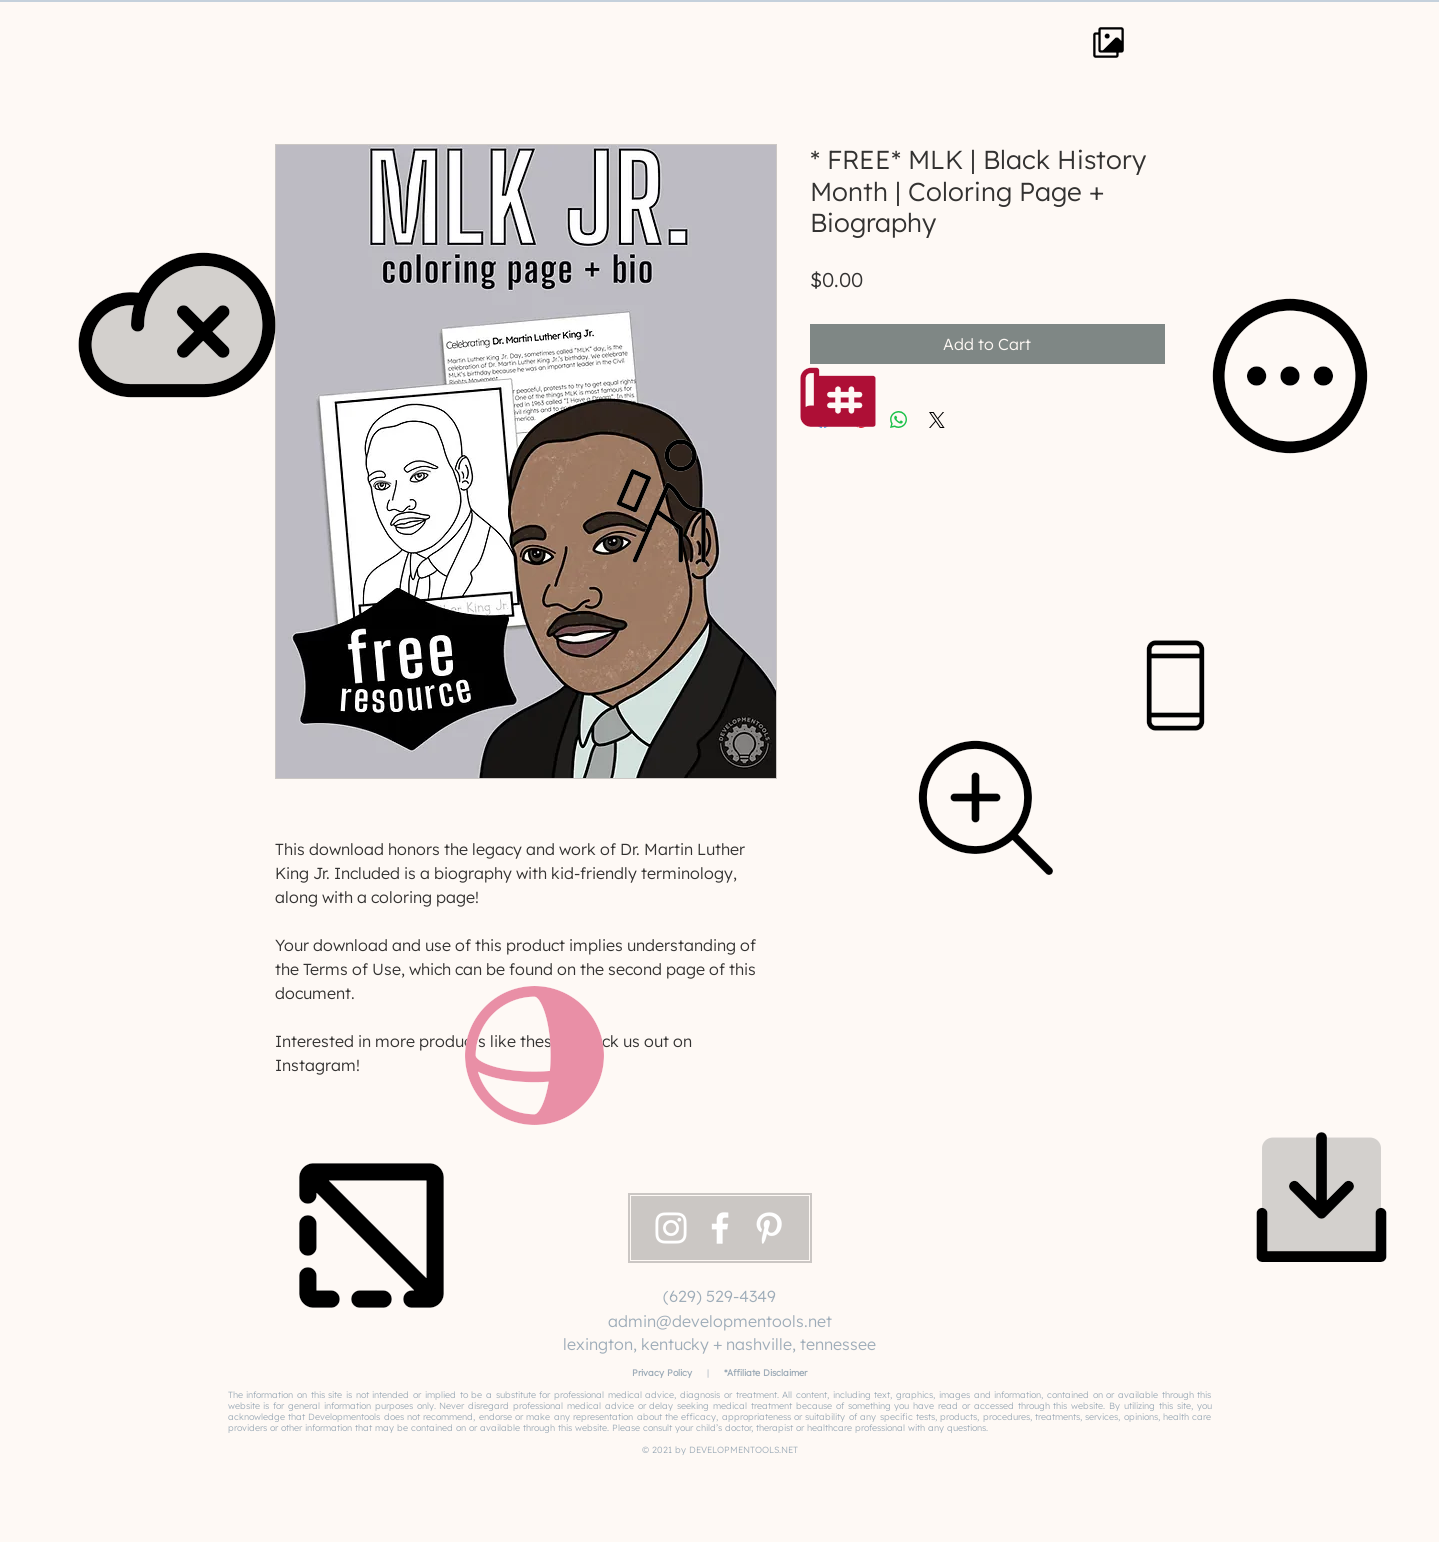 The image size is (1439, 1542). What do you see at coordinates (534, 1055) in the screenshot?
I see `indicates a 3D or globe-related feature` at bounding box center [534, 1055].